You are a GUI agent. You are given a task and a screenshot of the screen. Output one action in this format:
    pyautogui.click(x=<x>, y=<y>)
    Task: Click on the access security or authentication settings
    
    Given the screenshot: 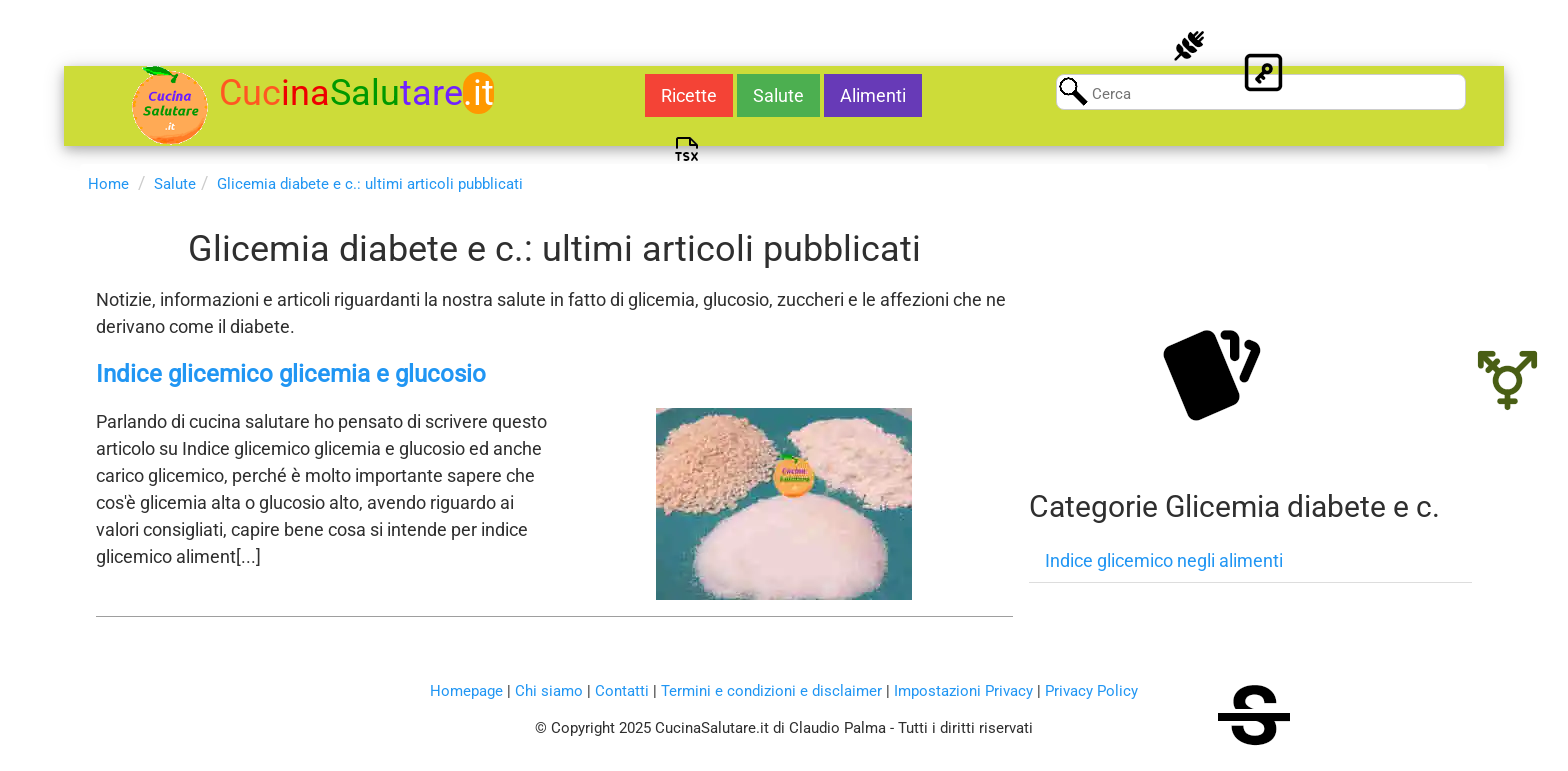 What is the action you would take?
    pyautogui.click(x=1263, y=72)
    